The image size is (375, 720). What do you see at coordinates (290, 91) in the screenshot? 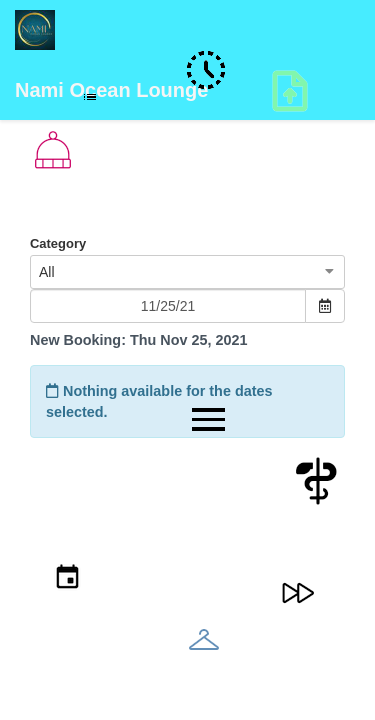
I see `upload a file` at bounding box center [290, 91].